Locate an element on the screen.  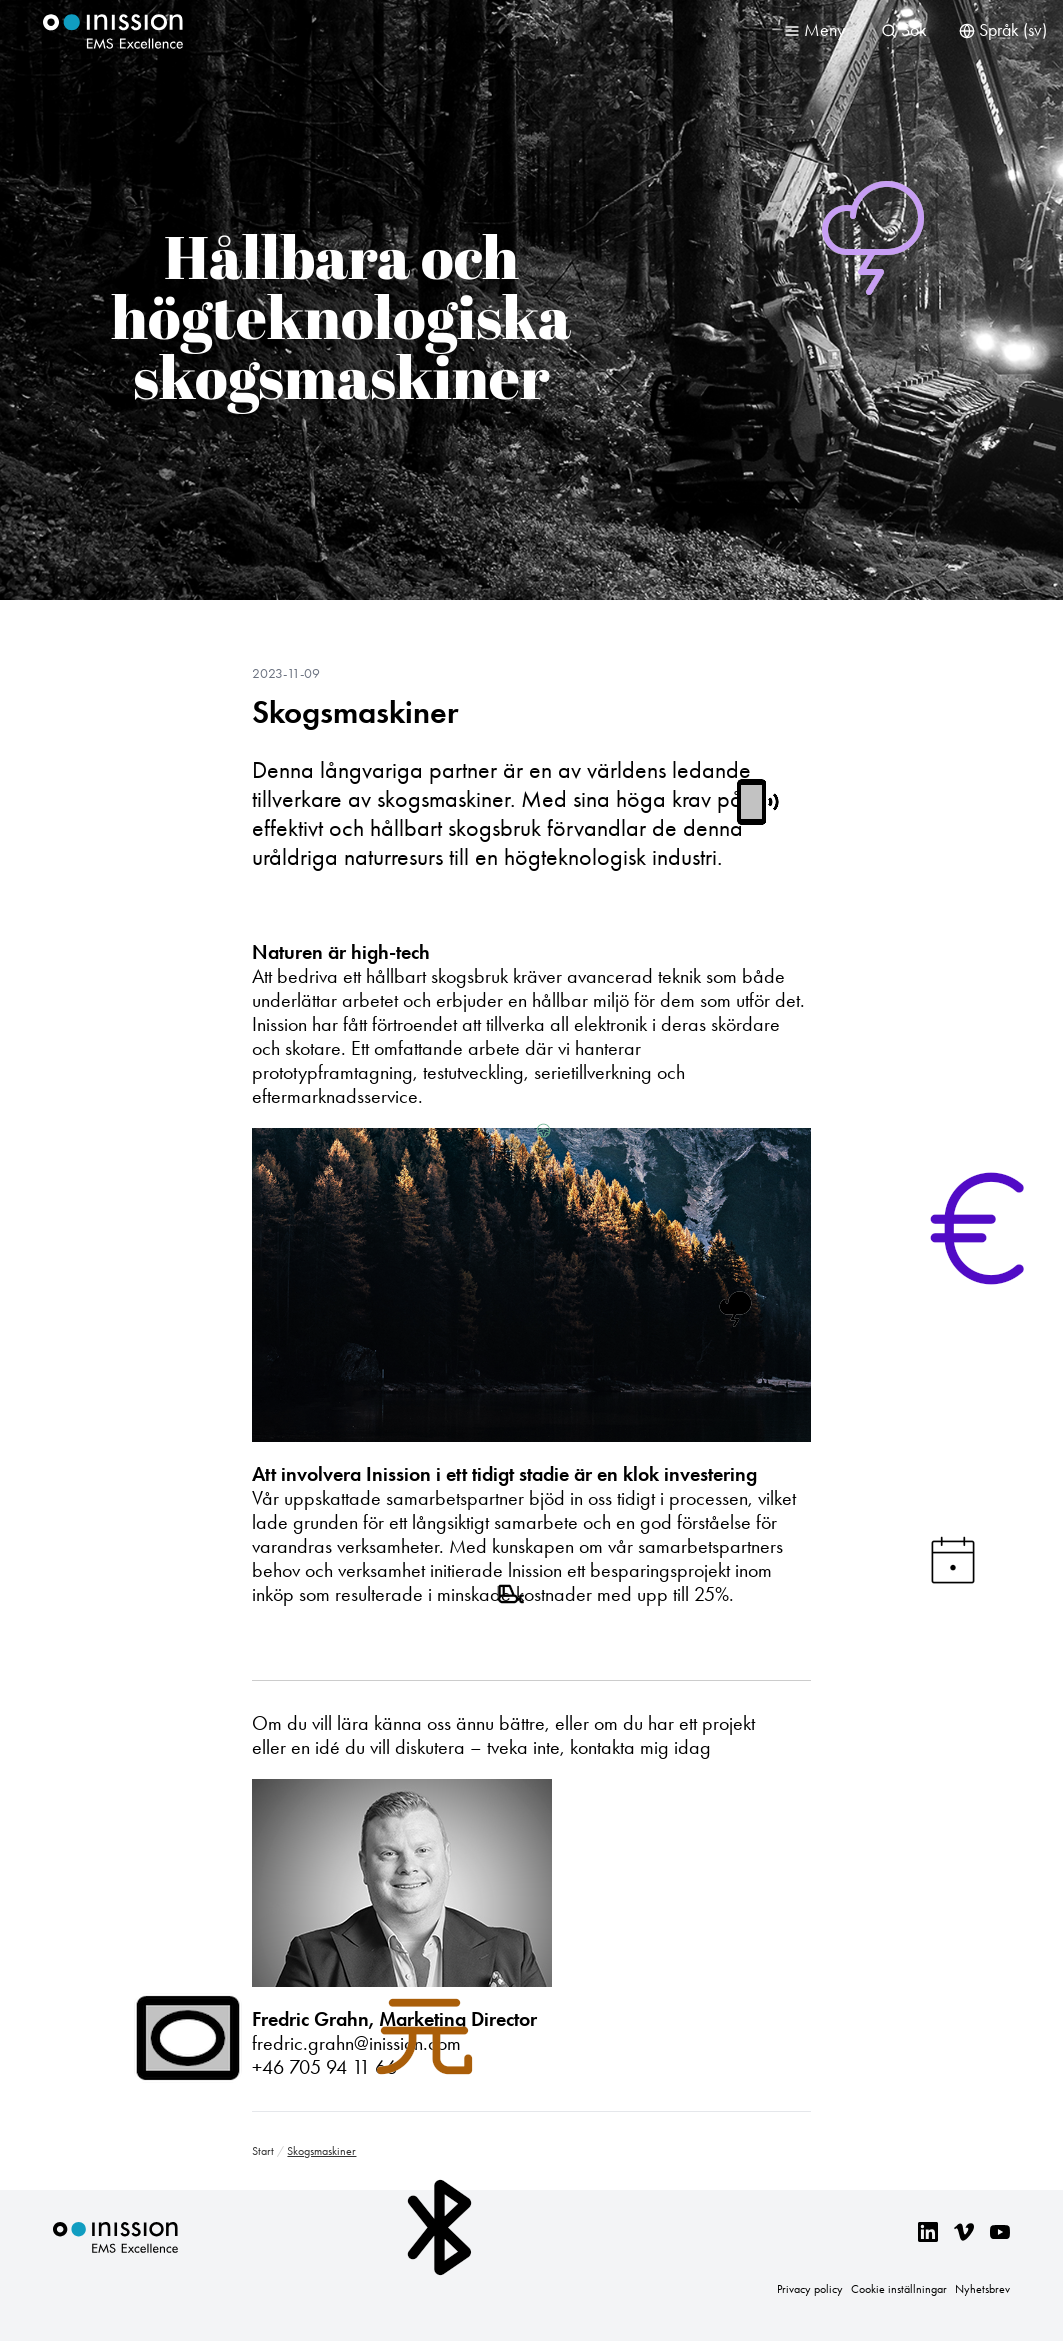
access driving or navigation mode is located at coordinates (543, 1130).